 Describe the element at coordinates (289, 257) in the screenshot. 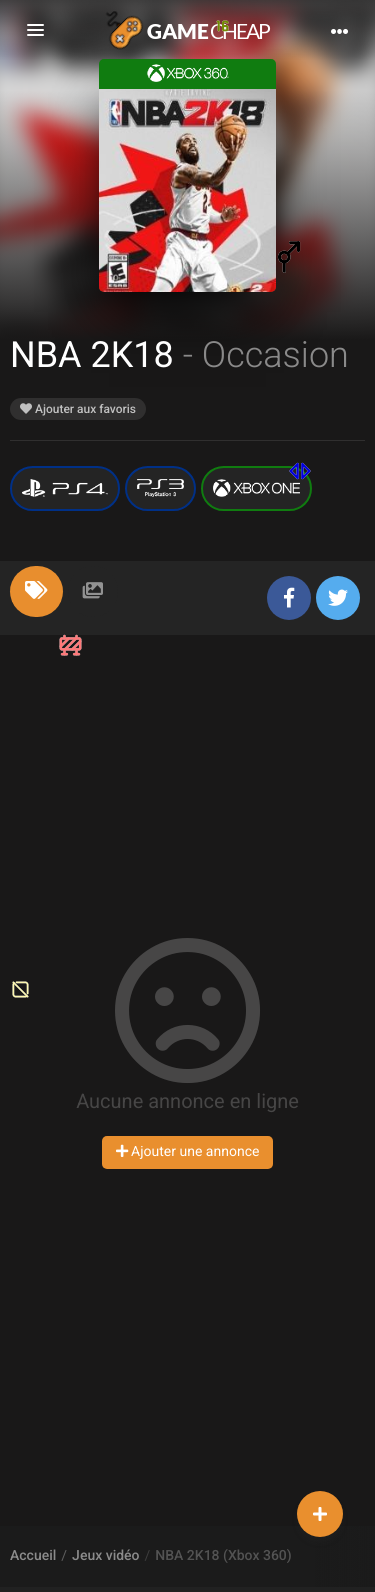

I see `take the last right exit at the roundabout` at that location.